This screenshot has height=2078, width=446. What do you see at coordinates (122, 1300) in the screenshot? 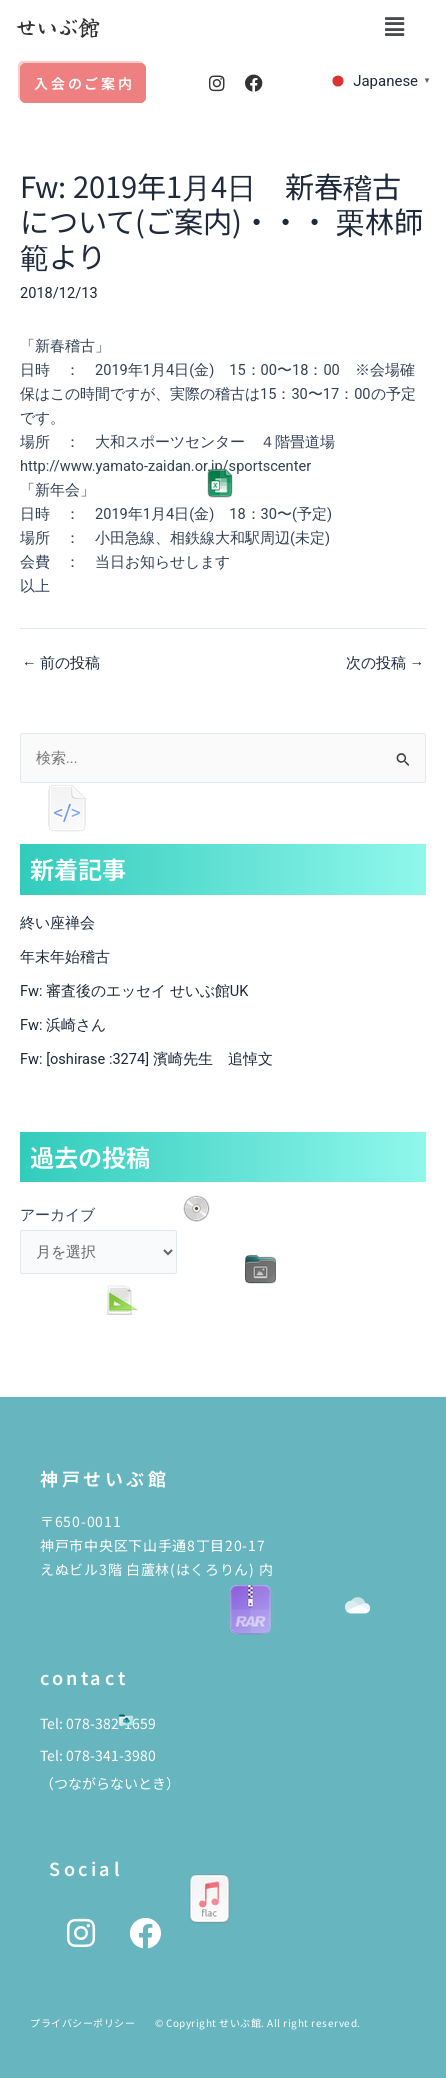
I see `configure page layout settings` at bounding box center [122, 1300].